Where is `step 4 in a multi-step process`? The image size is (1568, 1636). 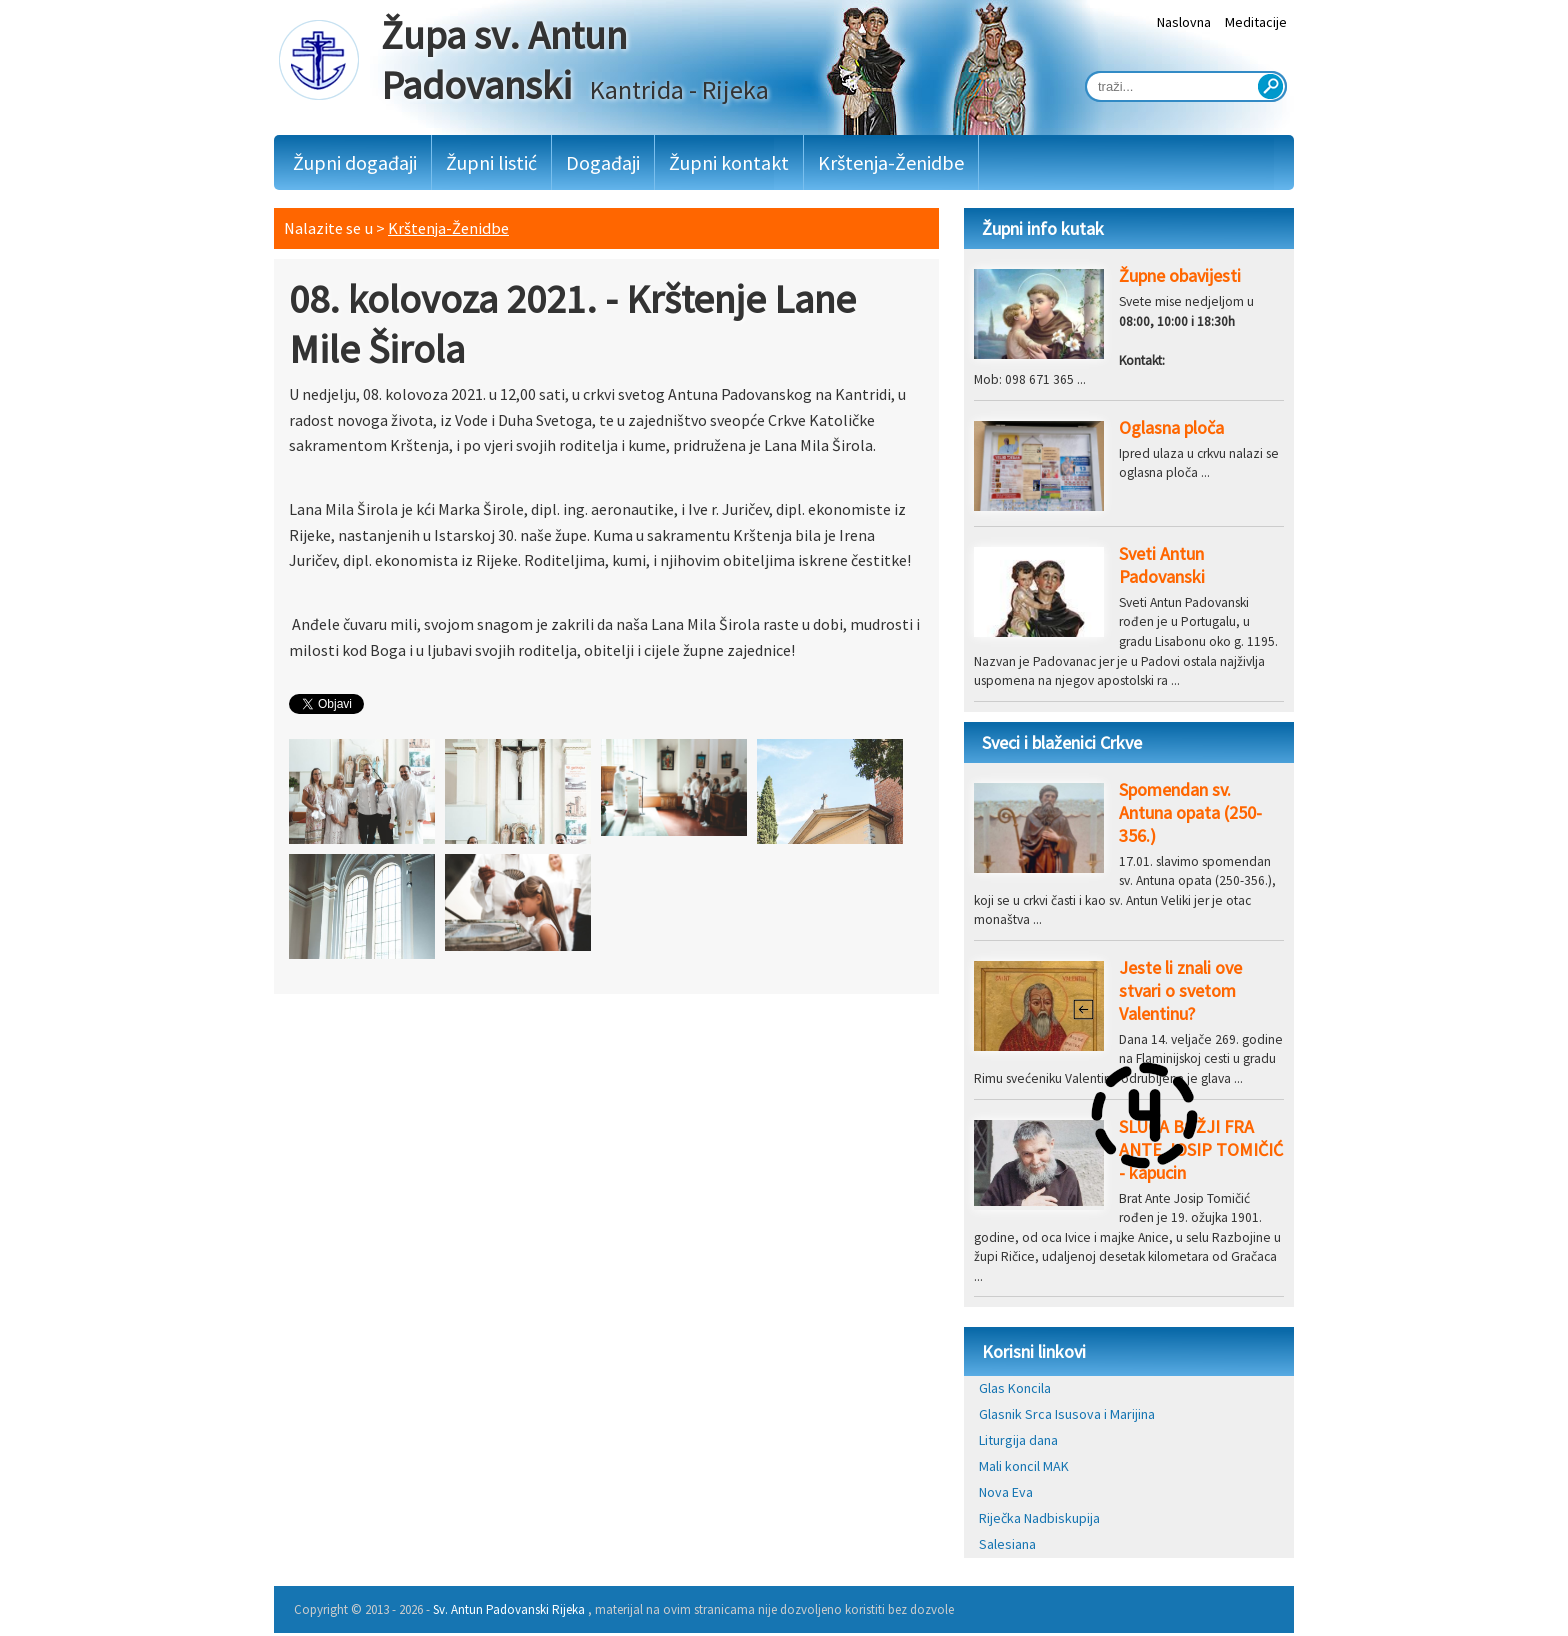
step 4 in a multi-step process is located at coordinates (1144, 1115).